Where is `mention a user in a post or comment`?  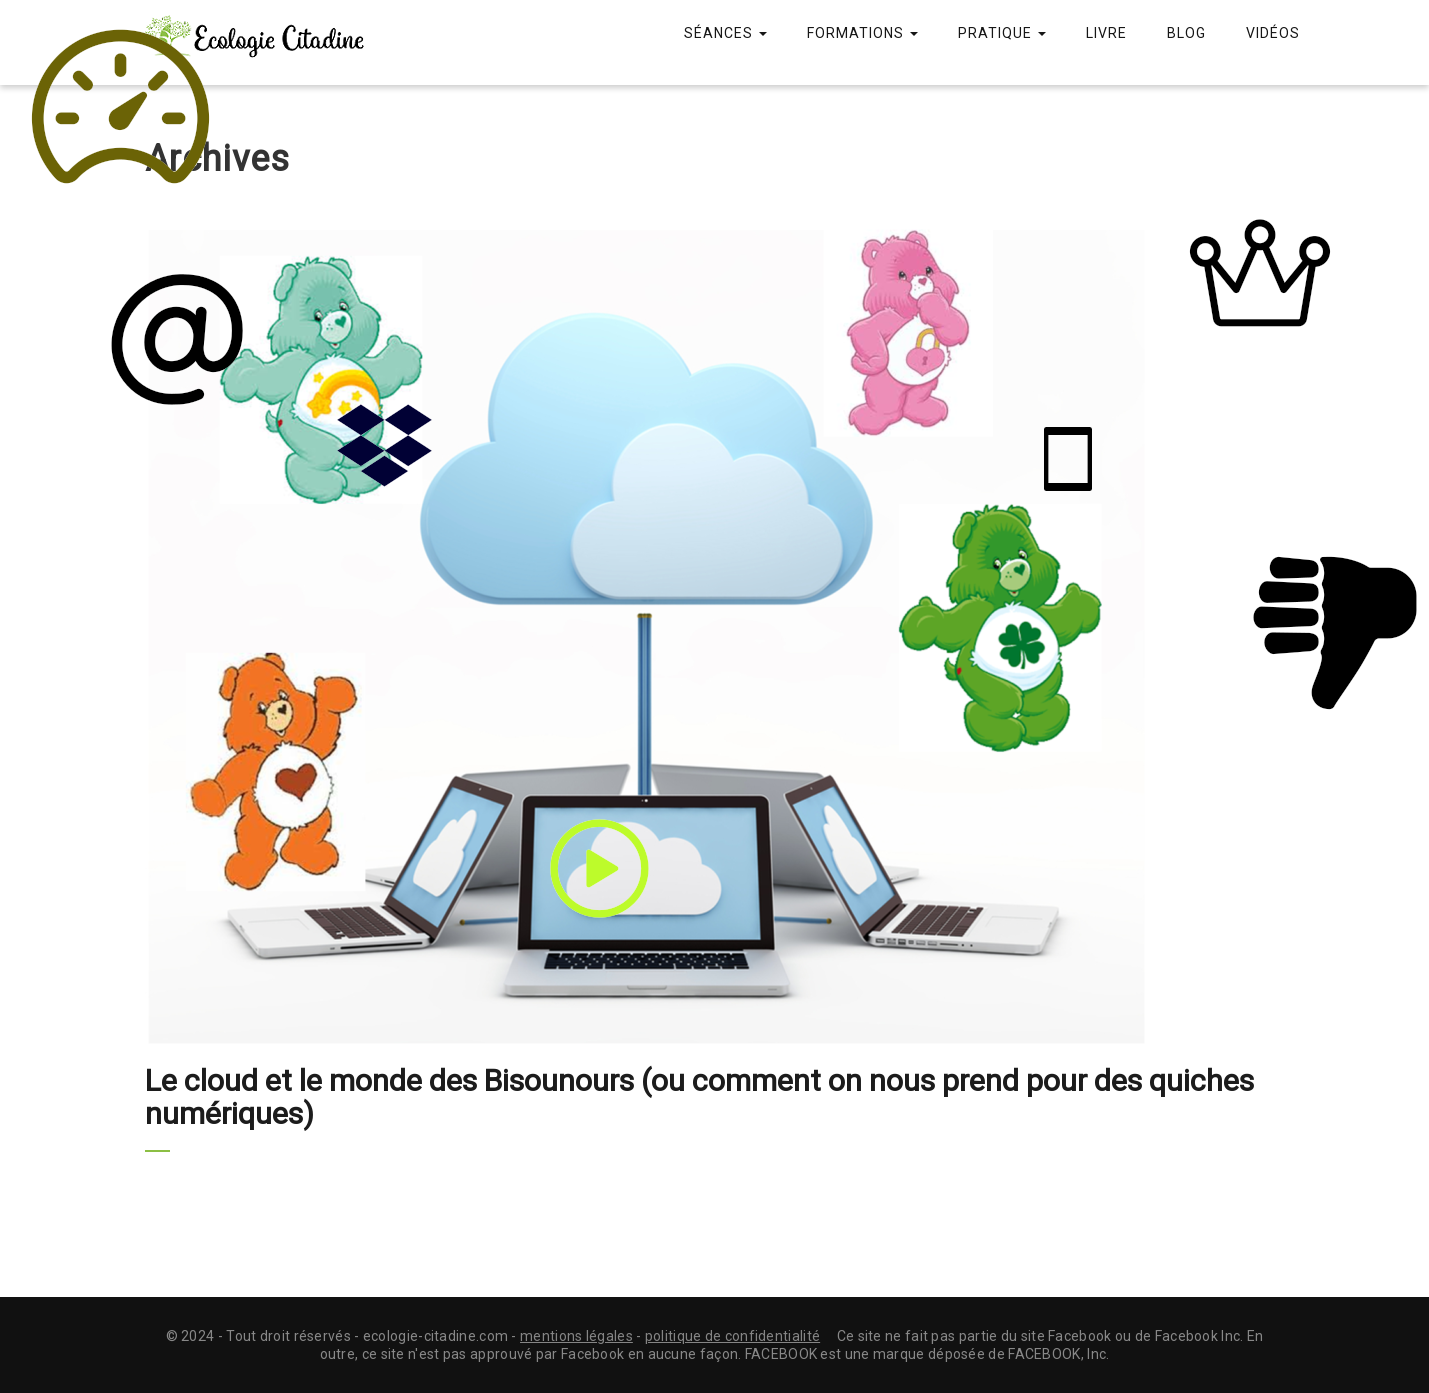
mention a user in a post or comment is located at coordinates (177, 340).